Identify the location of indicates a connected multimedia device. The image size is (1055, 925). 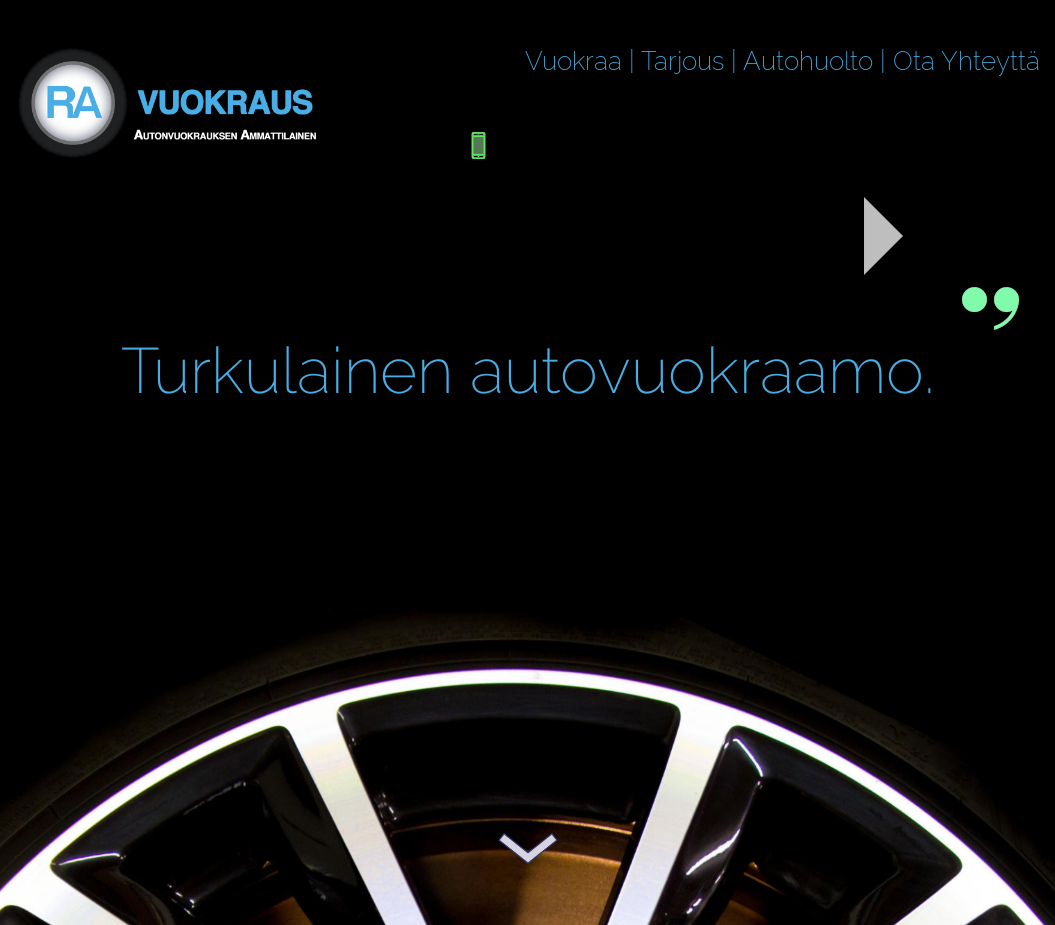
(478, 145).